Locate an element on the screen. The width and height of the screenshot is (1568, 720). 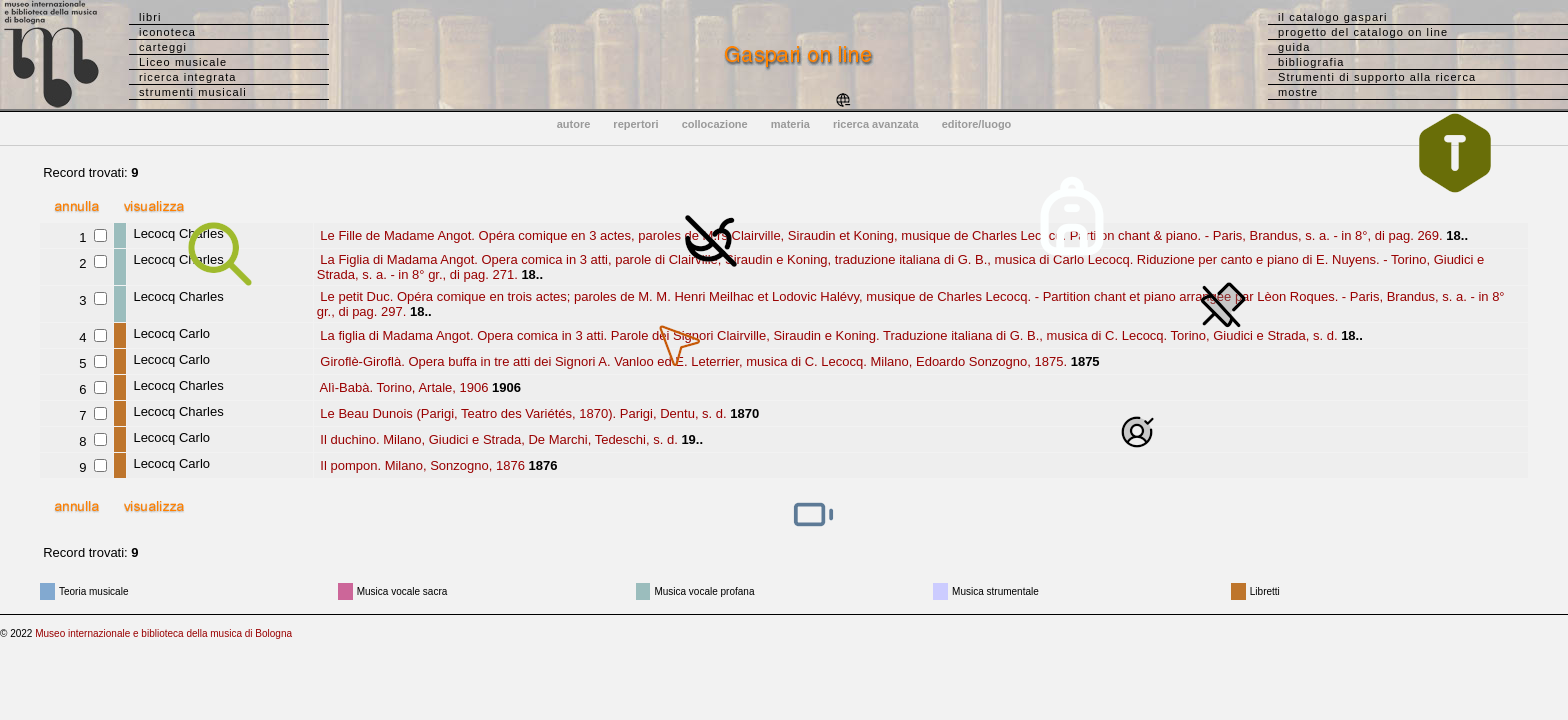
text or typography tool is located at coordinates (1455, 153).